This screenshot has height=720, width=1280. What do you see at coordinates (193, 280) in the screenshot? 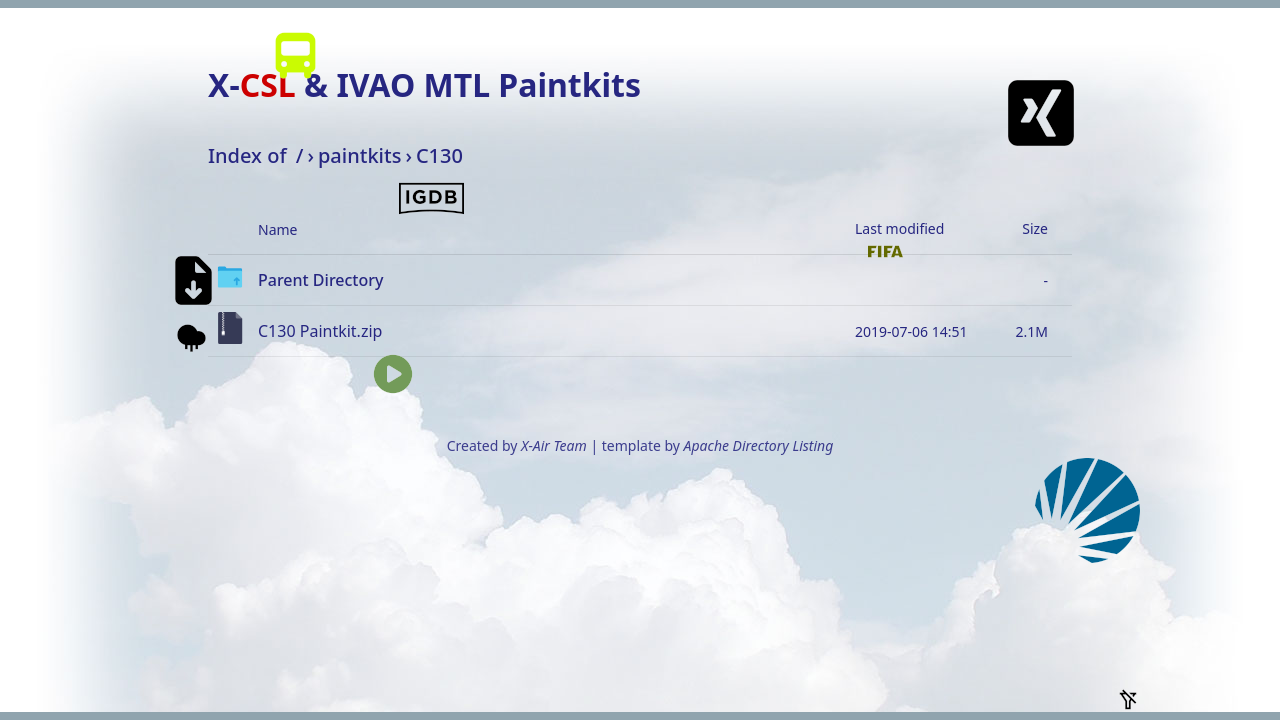
I see `download file` at bounding box center [193, 280].